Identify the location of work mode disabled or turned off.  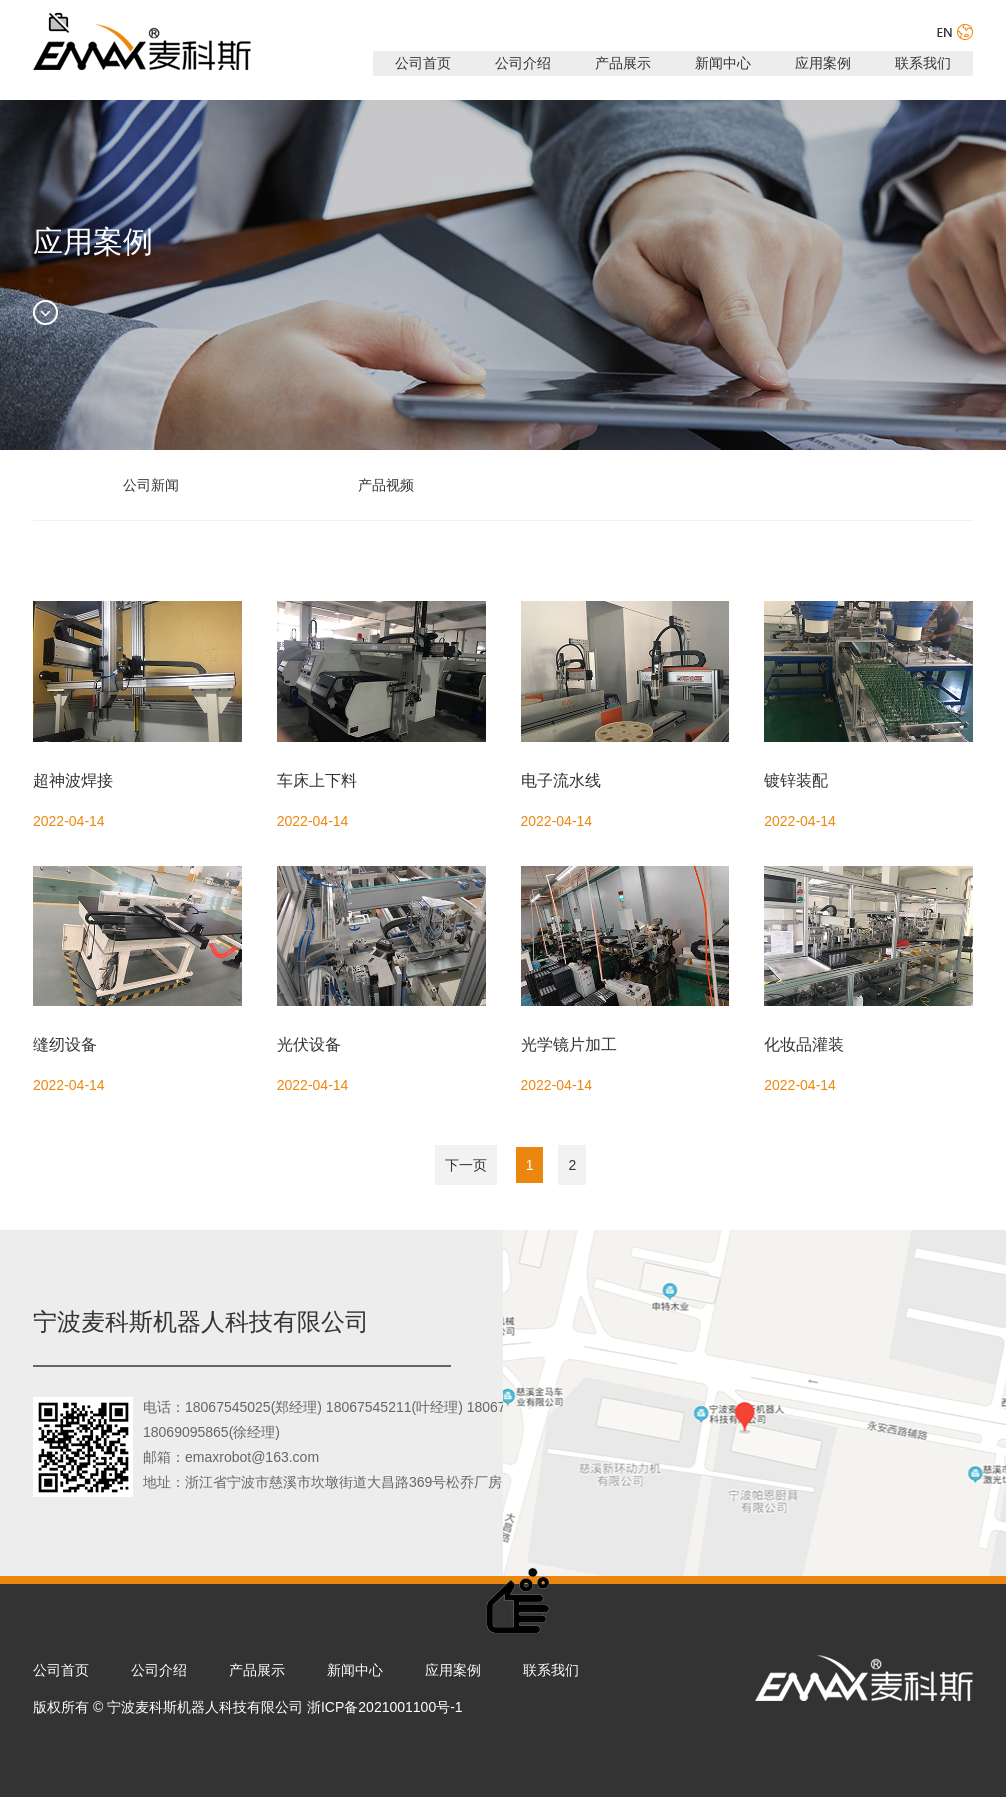
(58, 22).